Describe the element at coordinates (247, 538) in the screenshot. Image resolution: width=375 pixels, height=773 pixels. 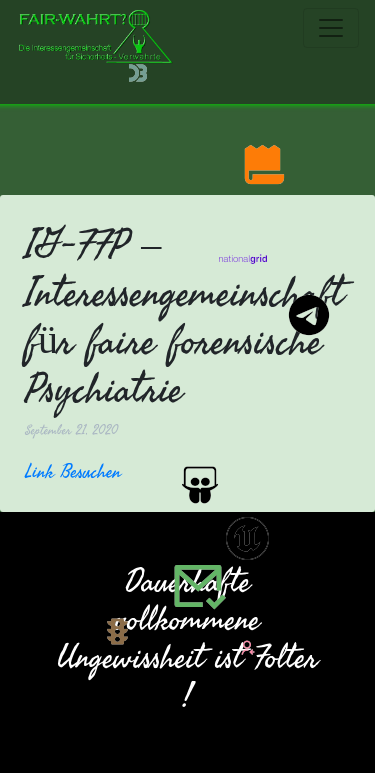
I see `unreal engine logo` at that location.